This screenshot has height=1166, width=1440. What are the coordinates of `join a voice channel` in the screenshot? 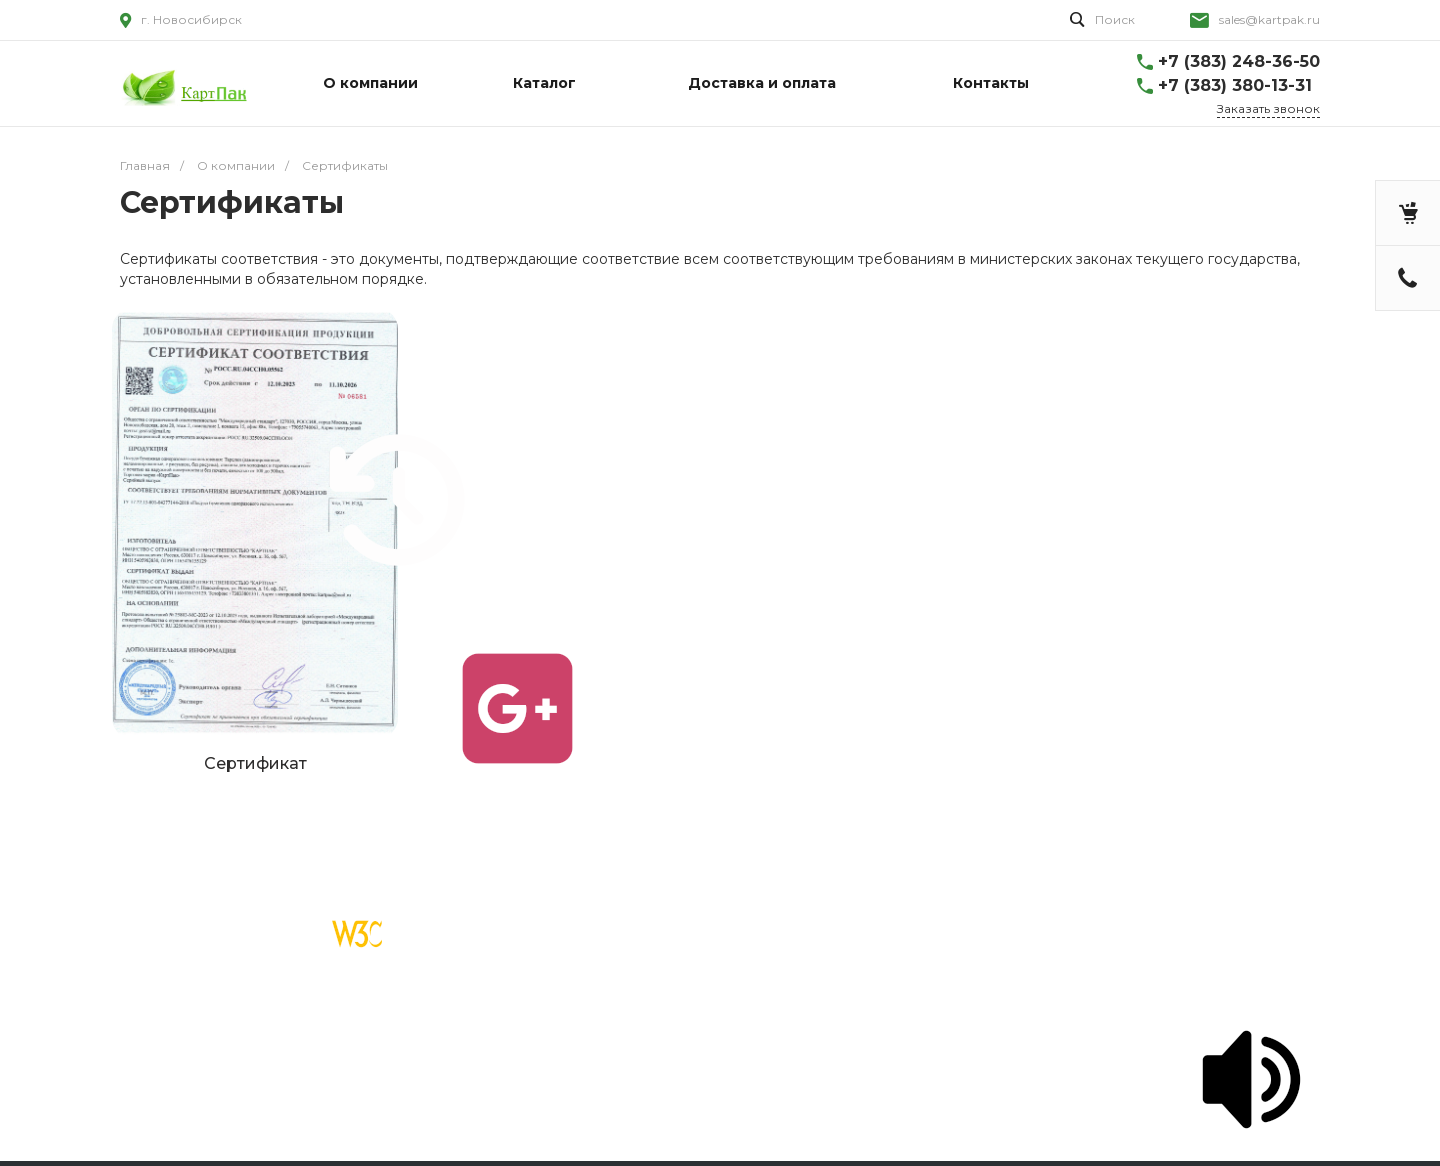 It's located at (1251, 1079).